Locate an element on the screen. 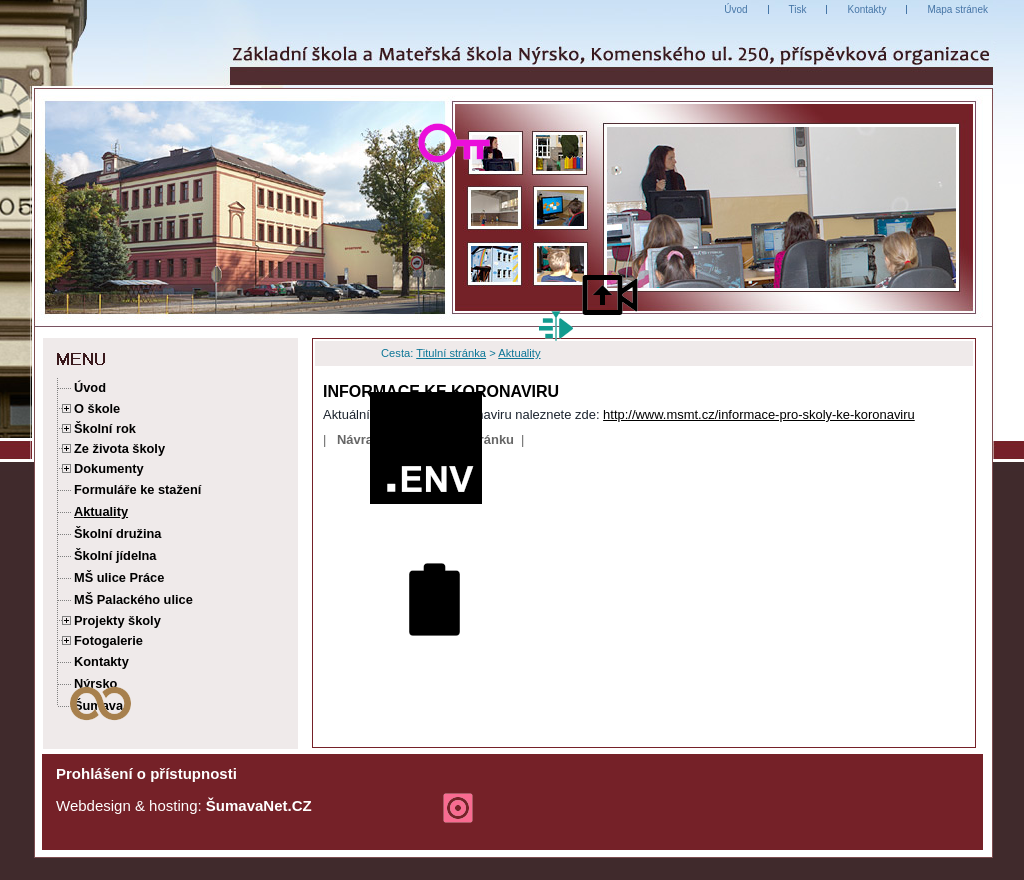  dotenv environment configuration tool logo is located at coordinates (426, 448).